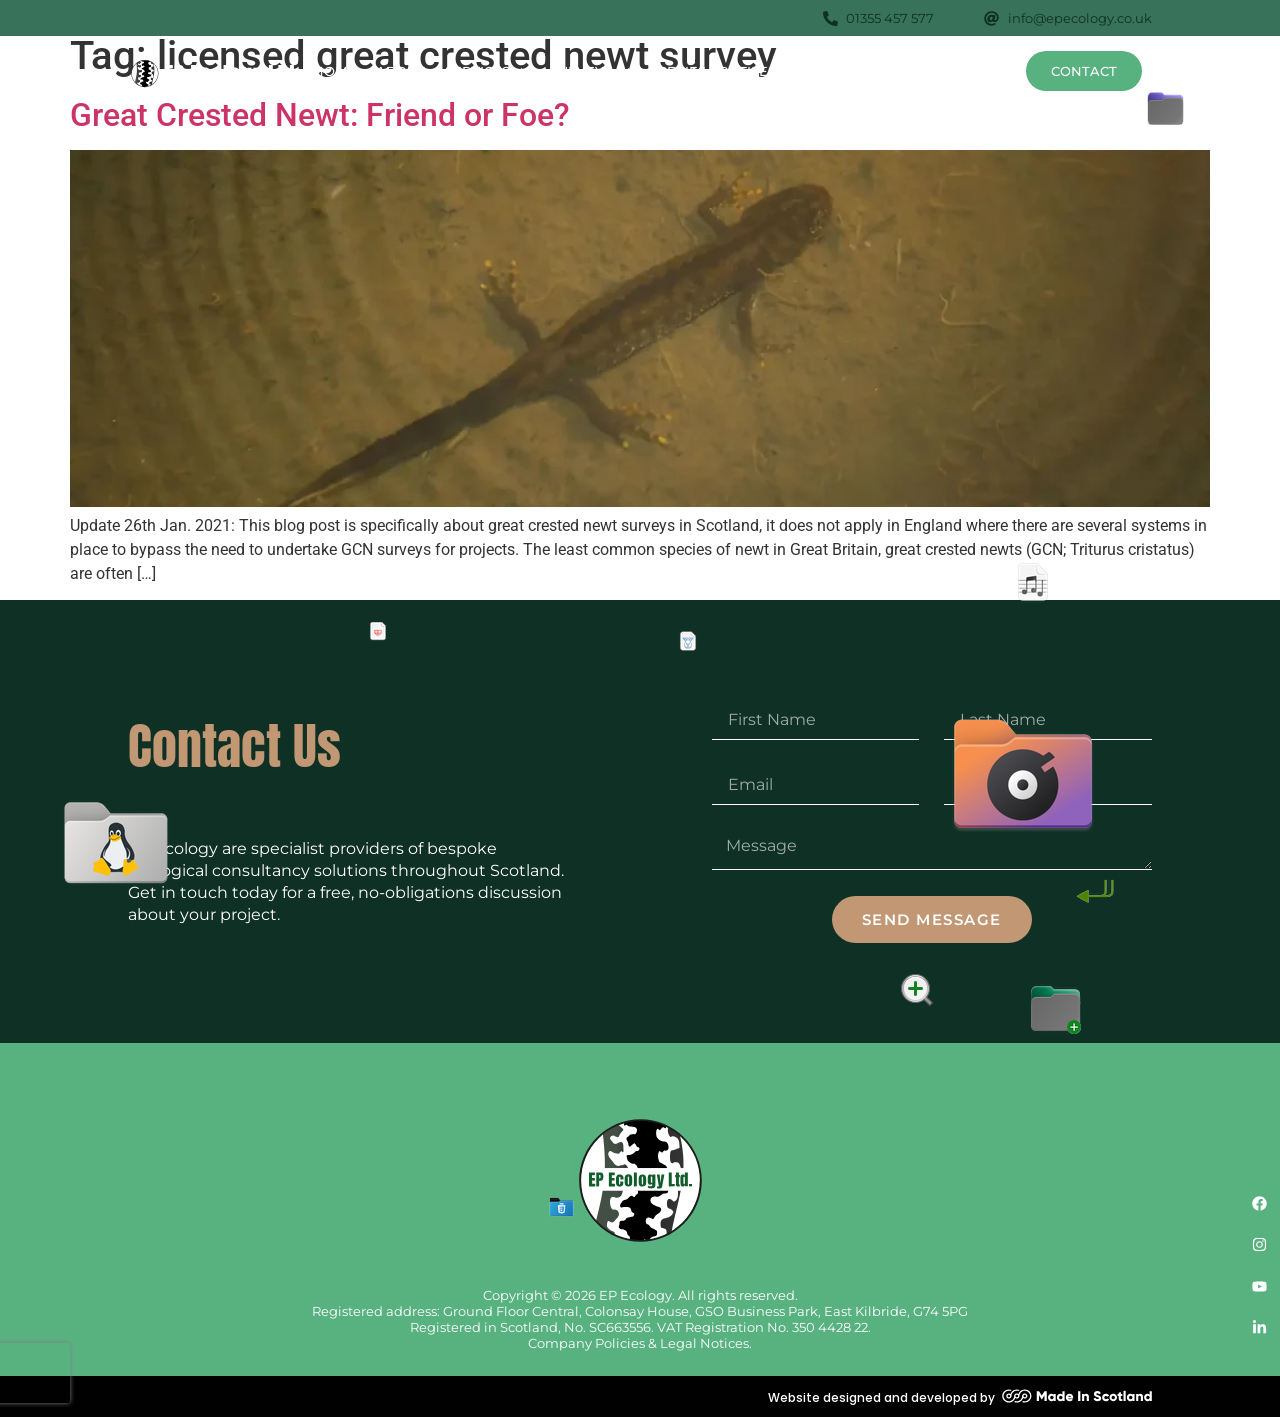 This screenshot has height=1417, width=1280. Describe the element at coordinates (1165, 108) in the screenshot. I see `open a folder or directory` at that location.